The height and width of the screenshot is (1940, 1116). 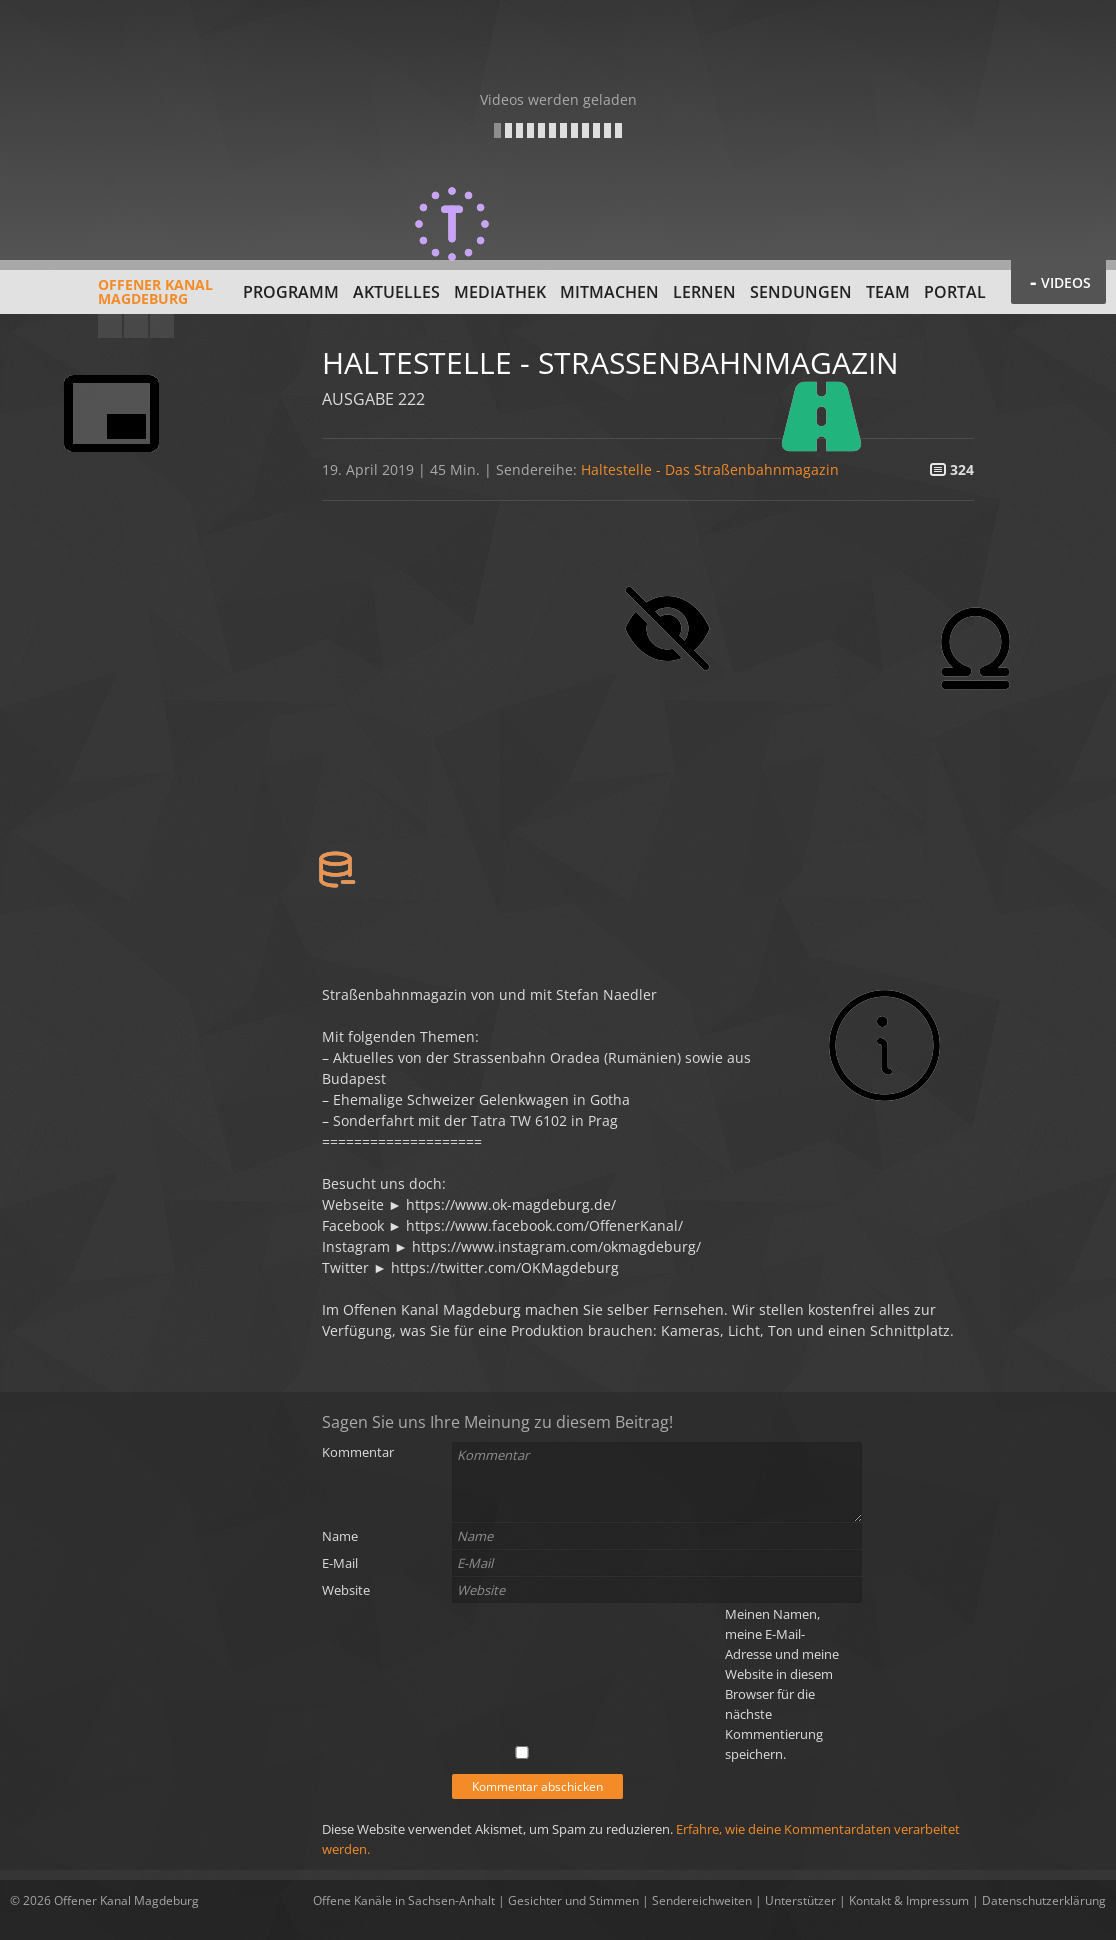 What do you see at coordinates (335, 869) in the screenshot?
I see `remove a database or data source` at bounding box center [335, 869].